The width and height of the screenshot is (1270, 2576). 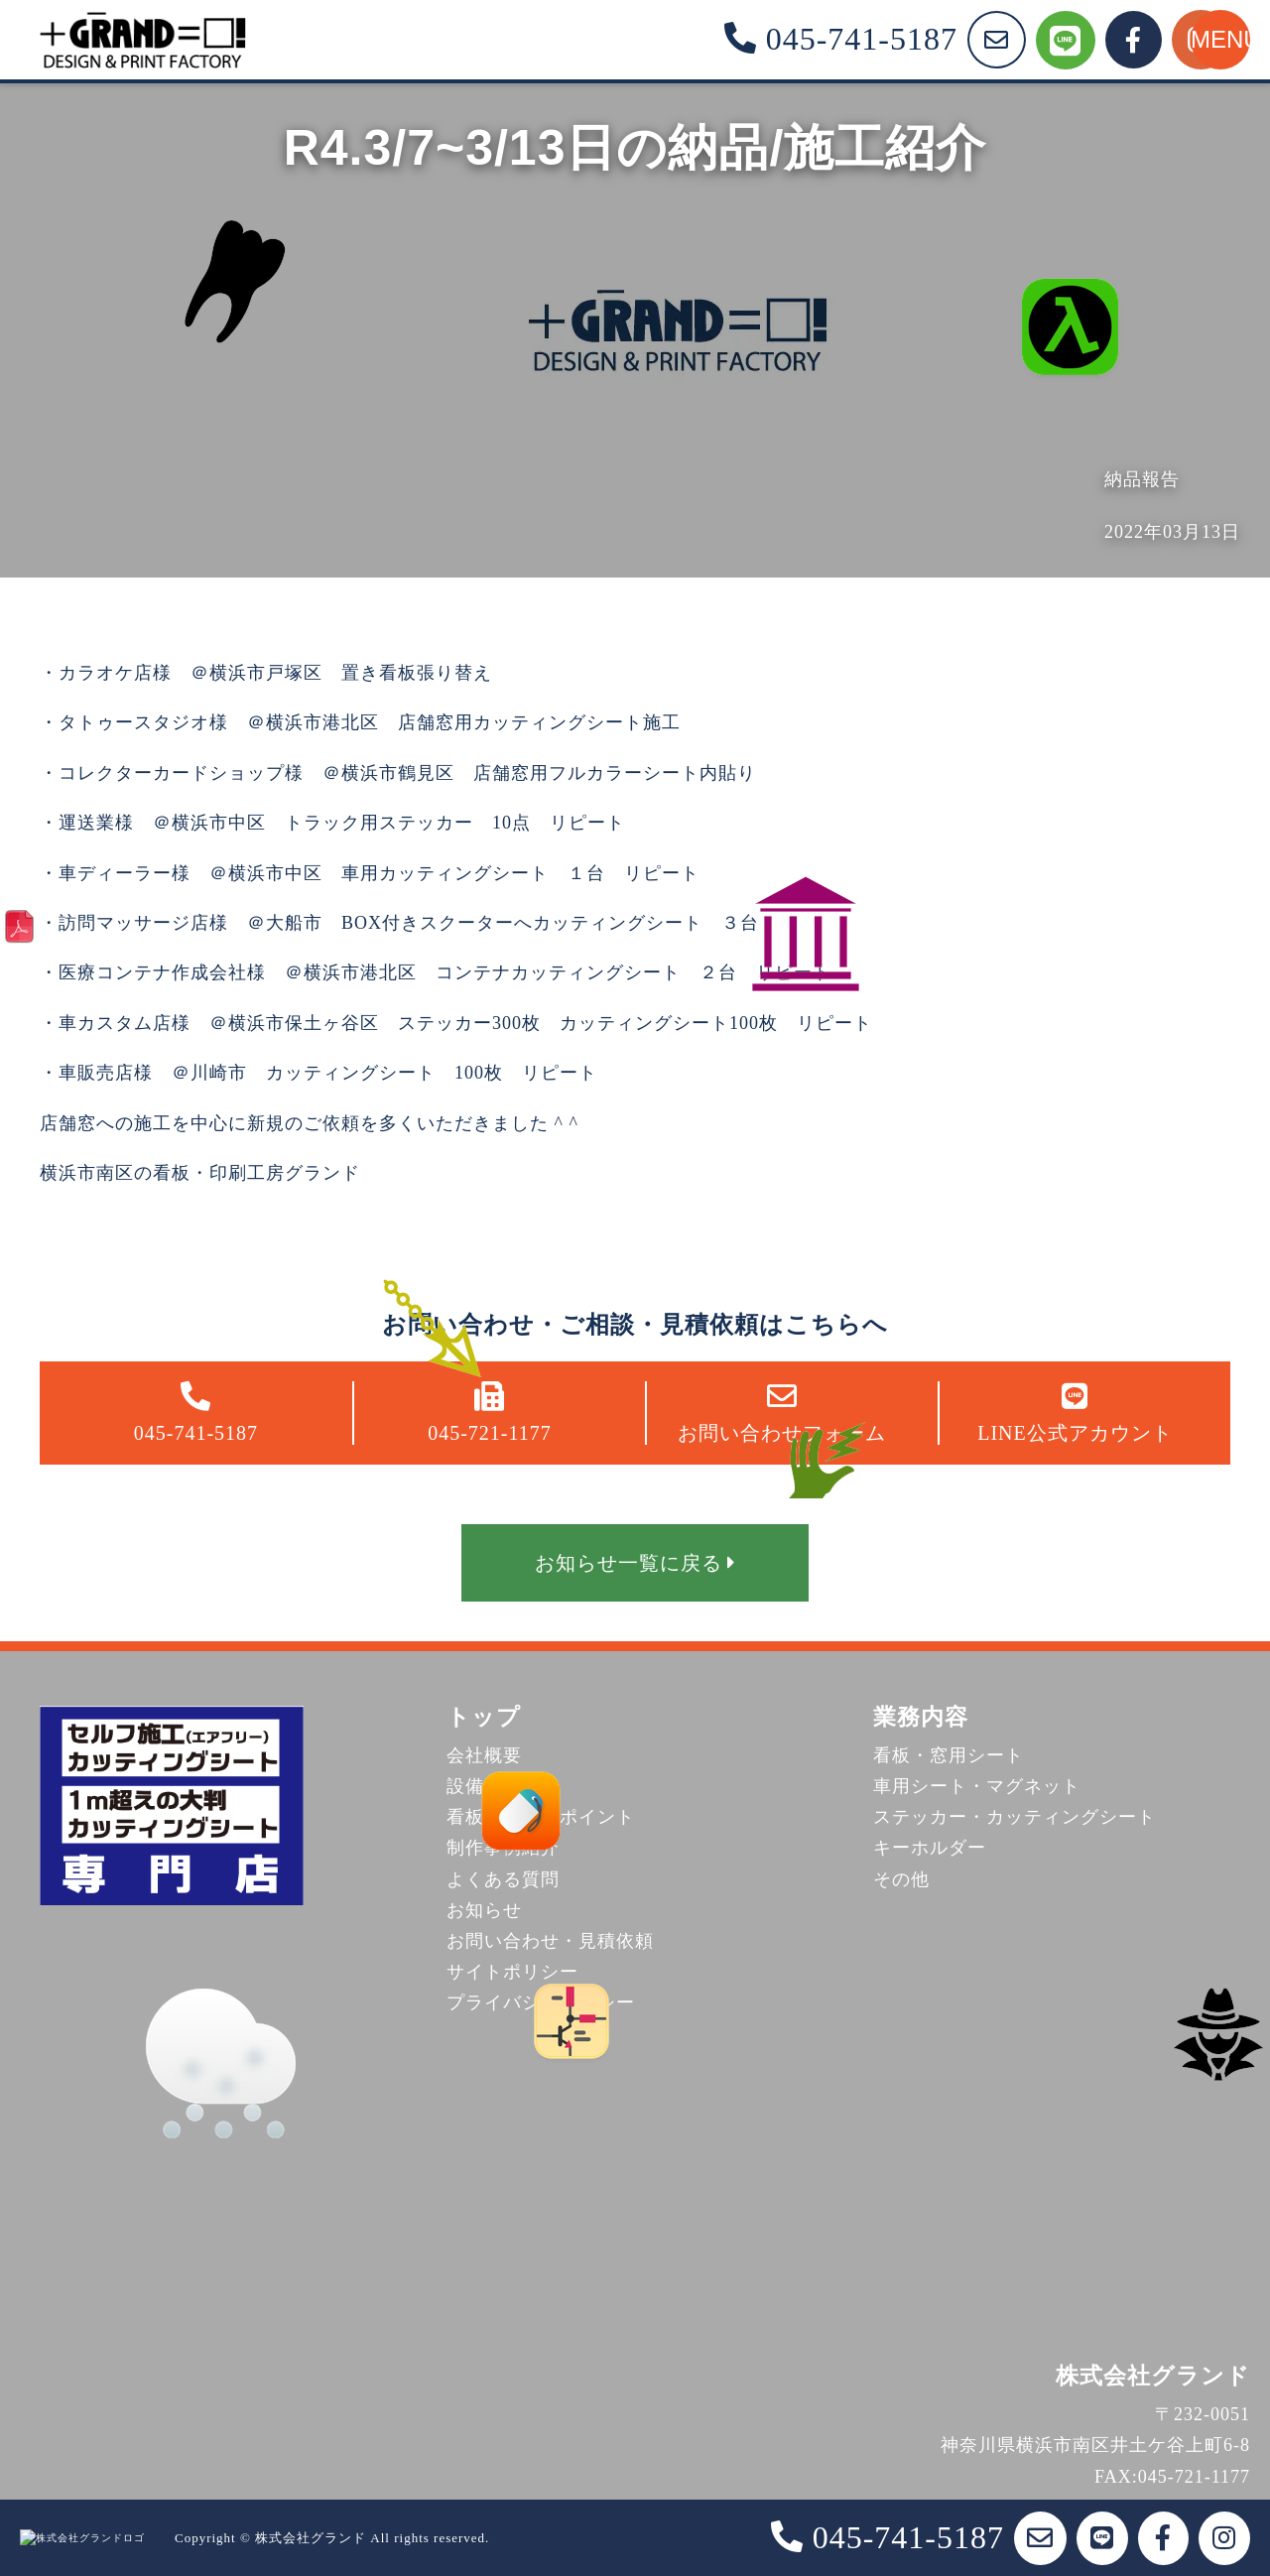 What do you see at coordinates (521, 1811) in the screenshot?
I see `open kid3 audio tag editor` at bounding box center [521, 1811].